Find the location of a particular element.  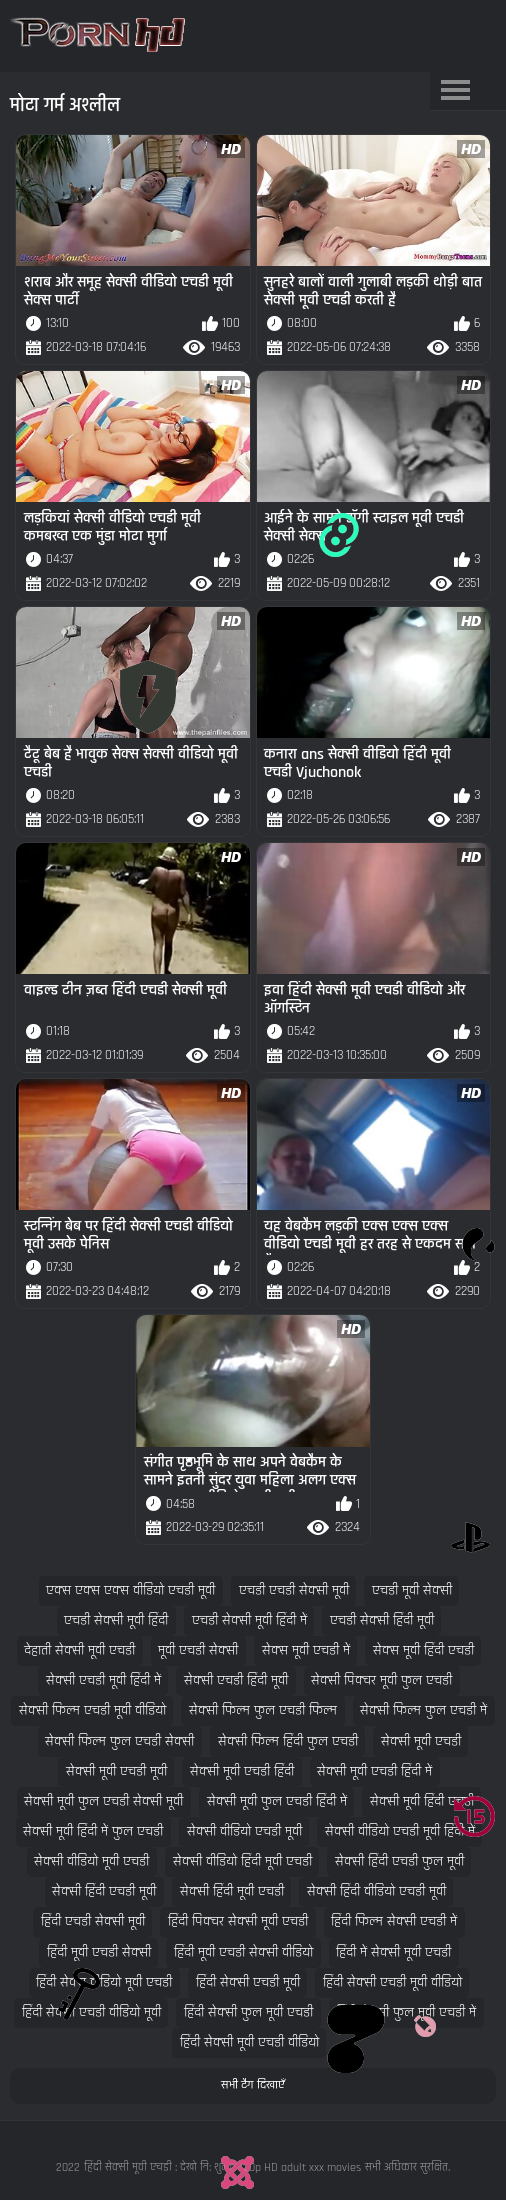

playstation brand logo is located at coordinates (470, 1537).